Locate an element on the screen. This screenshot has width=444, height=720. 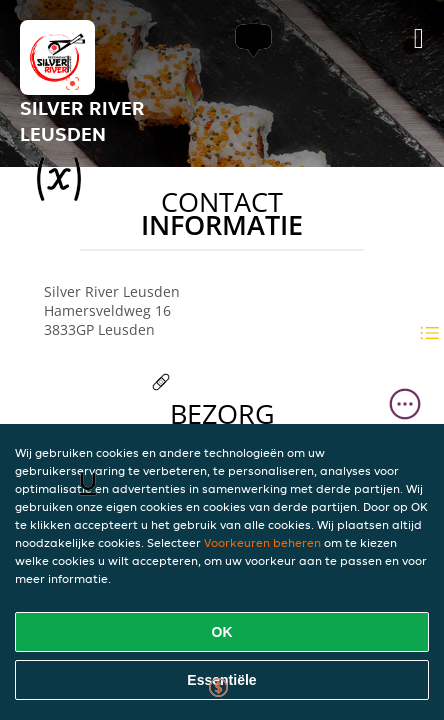
view account balance or financial information is located at coordinates (218, 687).